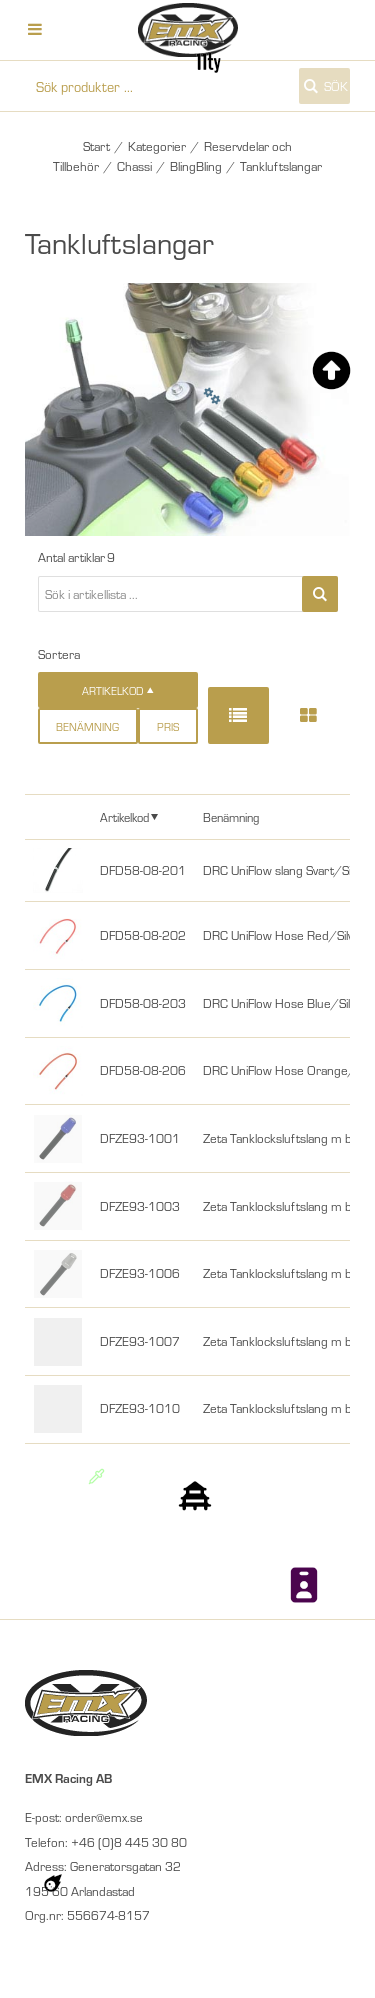 The height and width of the screenshot is (1998, 375). I want to click on upload a file or document, so click(331, 370).